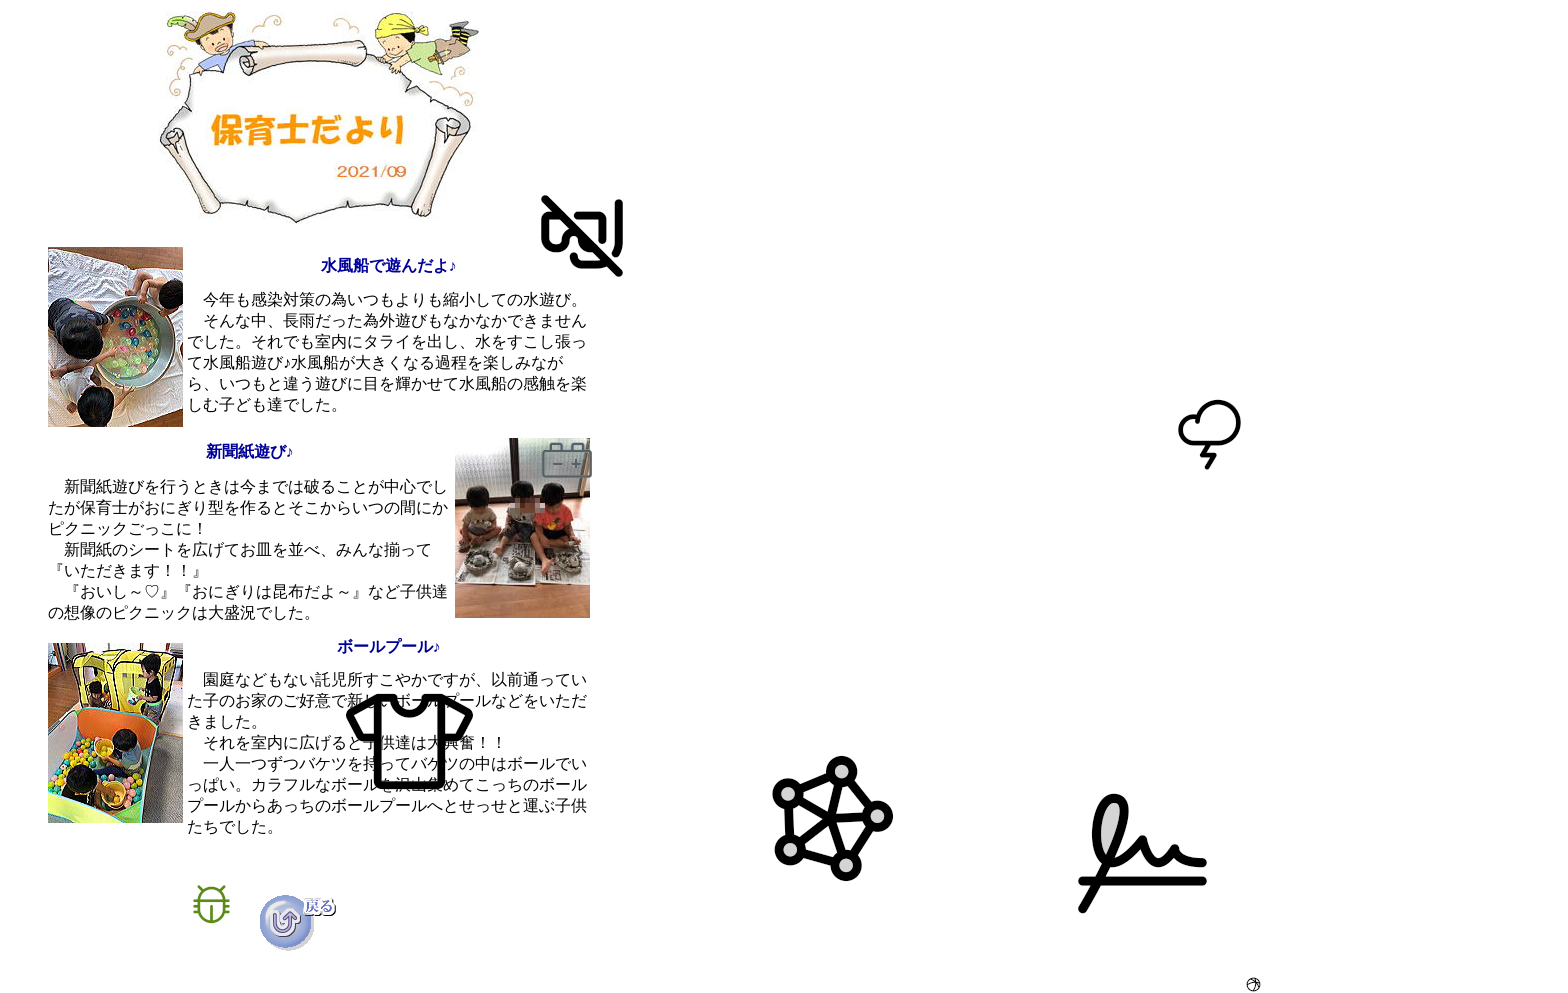 The image size is (1568, 993). Describe the element at coordinates (582, 236) in the screenshot. I see `disable scuba or diving mode` at that location.